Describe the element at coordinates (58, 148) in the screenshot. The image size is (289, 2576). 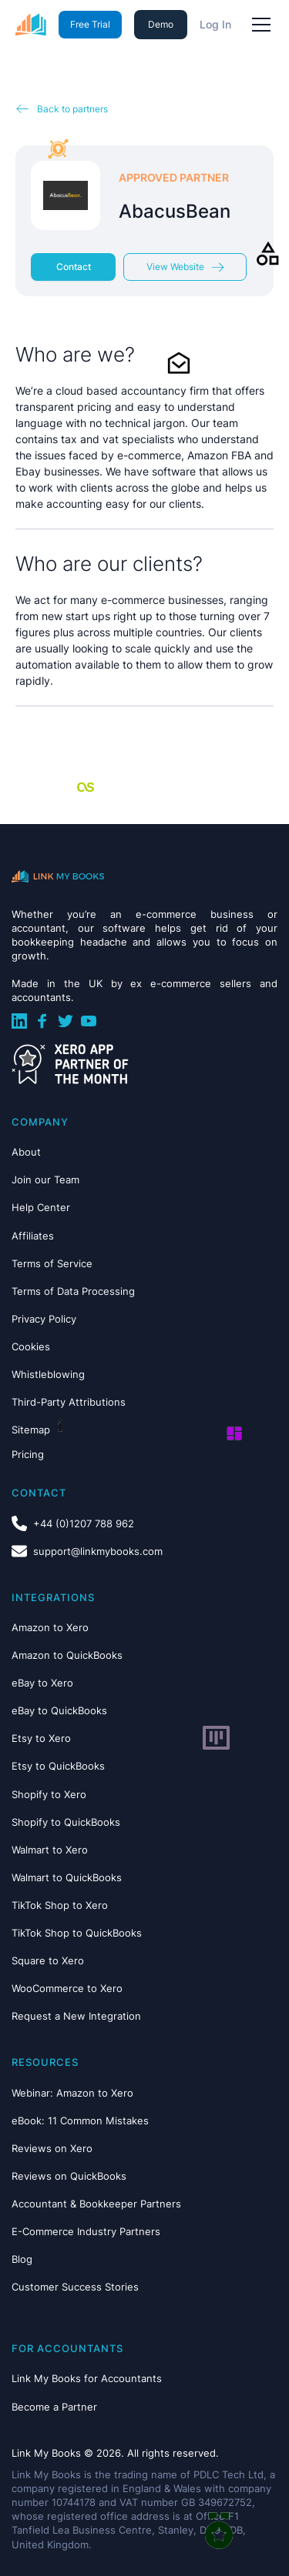
I see `keycdn logo - a content delivery network service` at that location.